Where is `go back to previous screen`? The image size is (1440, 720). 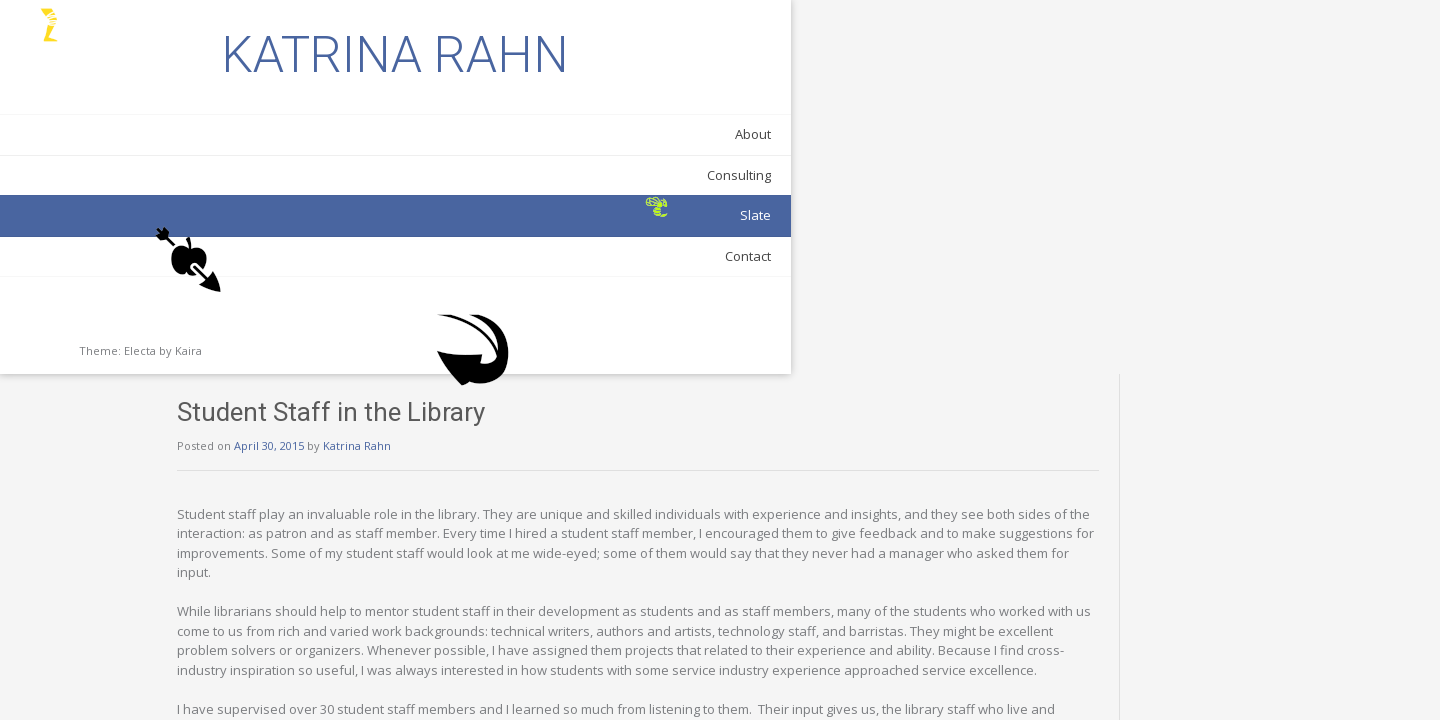
go back to previous screen is located at coordinates (472, 350).